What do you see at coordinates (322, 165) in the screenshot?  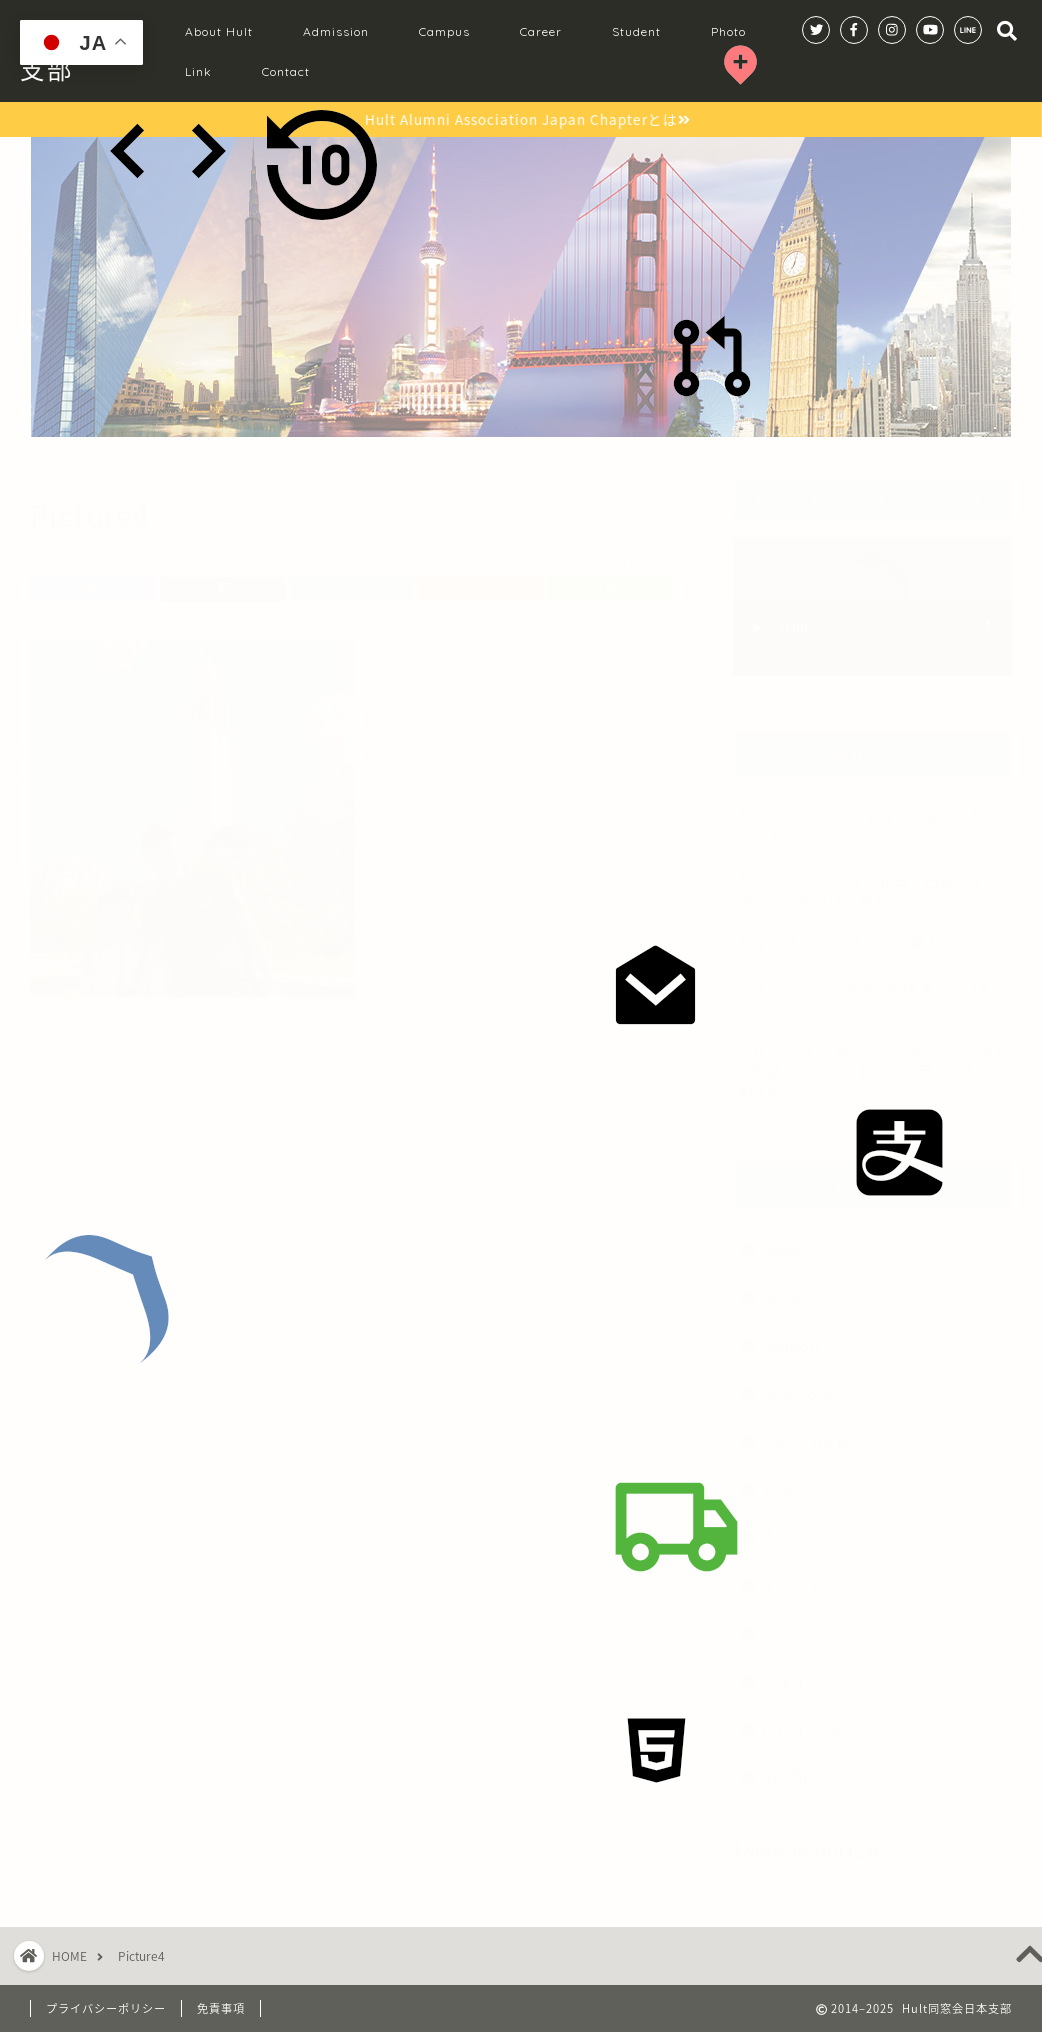 I see `skip back 10 seconds in media playback` at bounding box center [322, 165].